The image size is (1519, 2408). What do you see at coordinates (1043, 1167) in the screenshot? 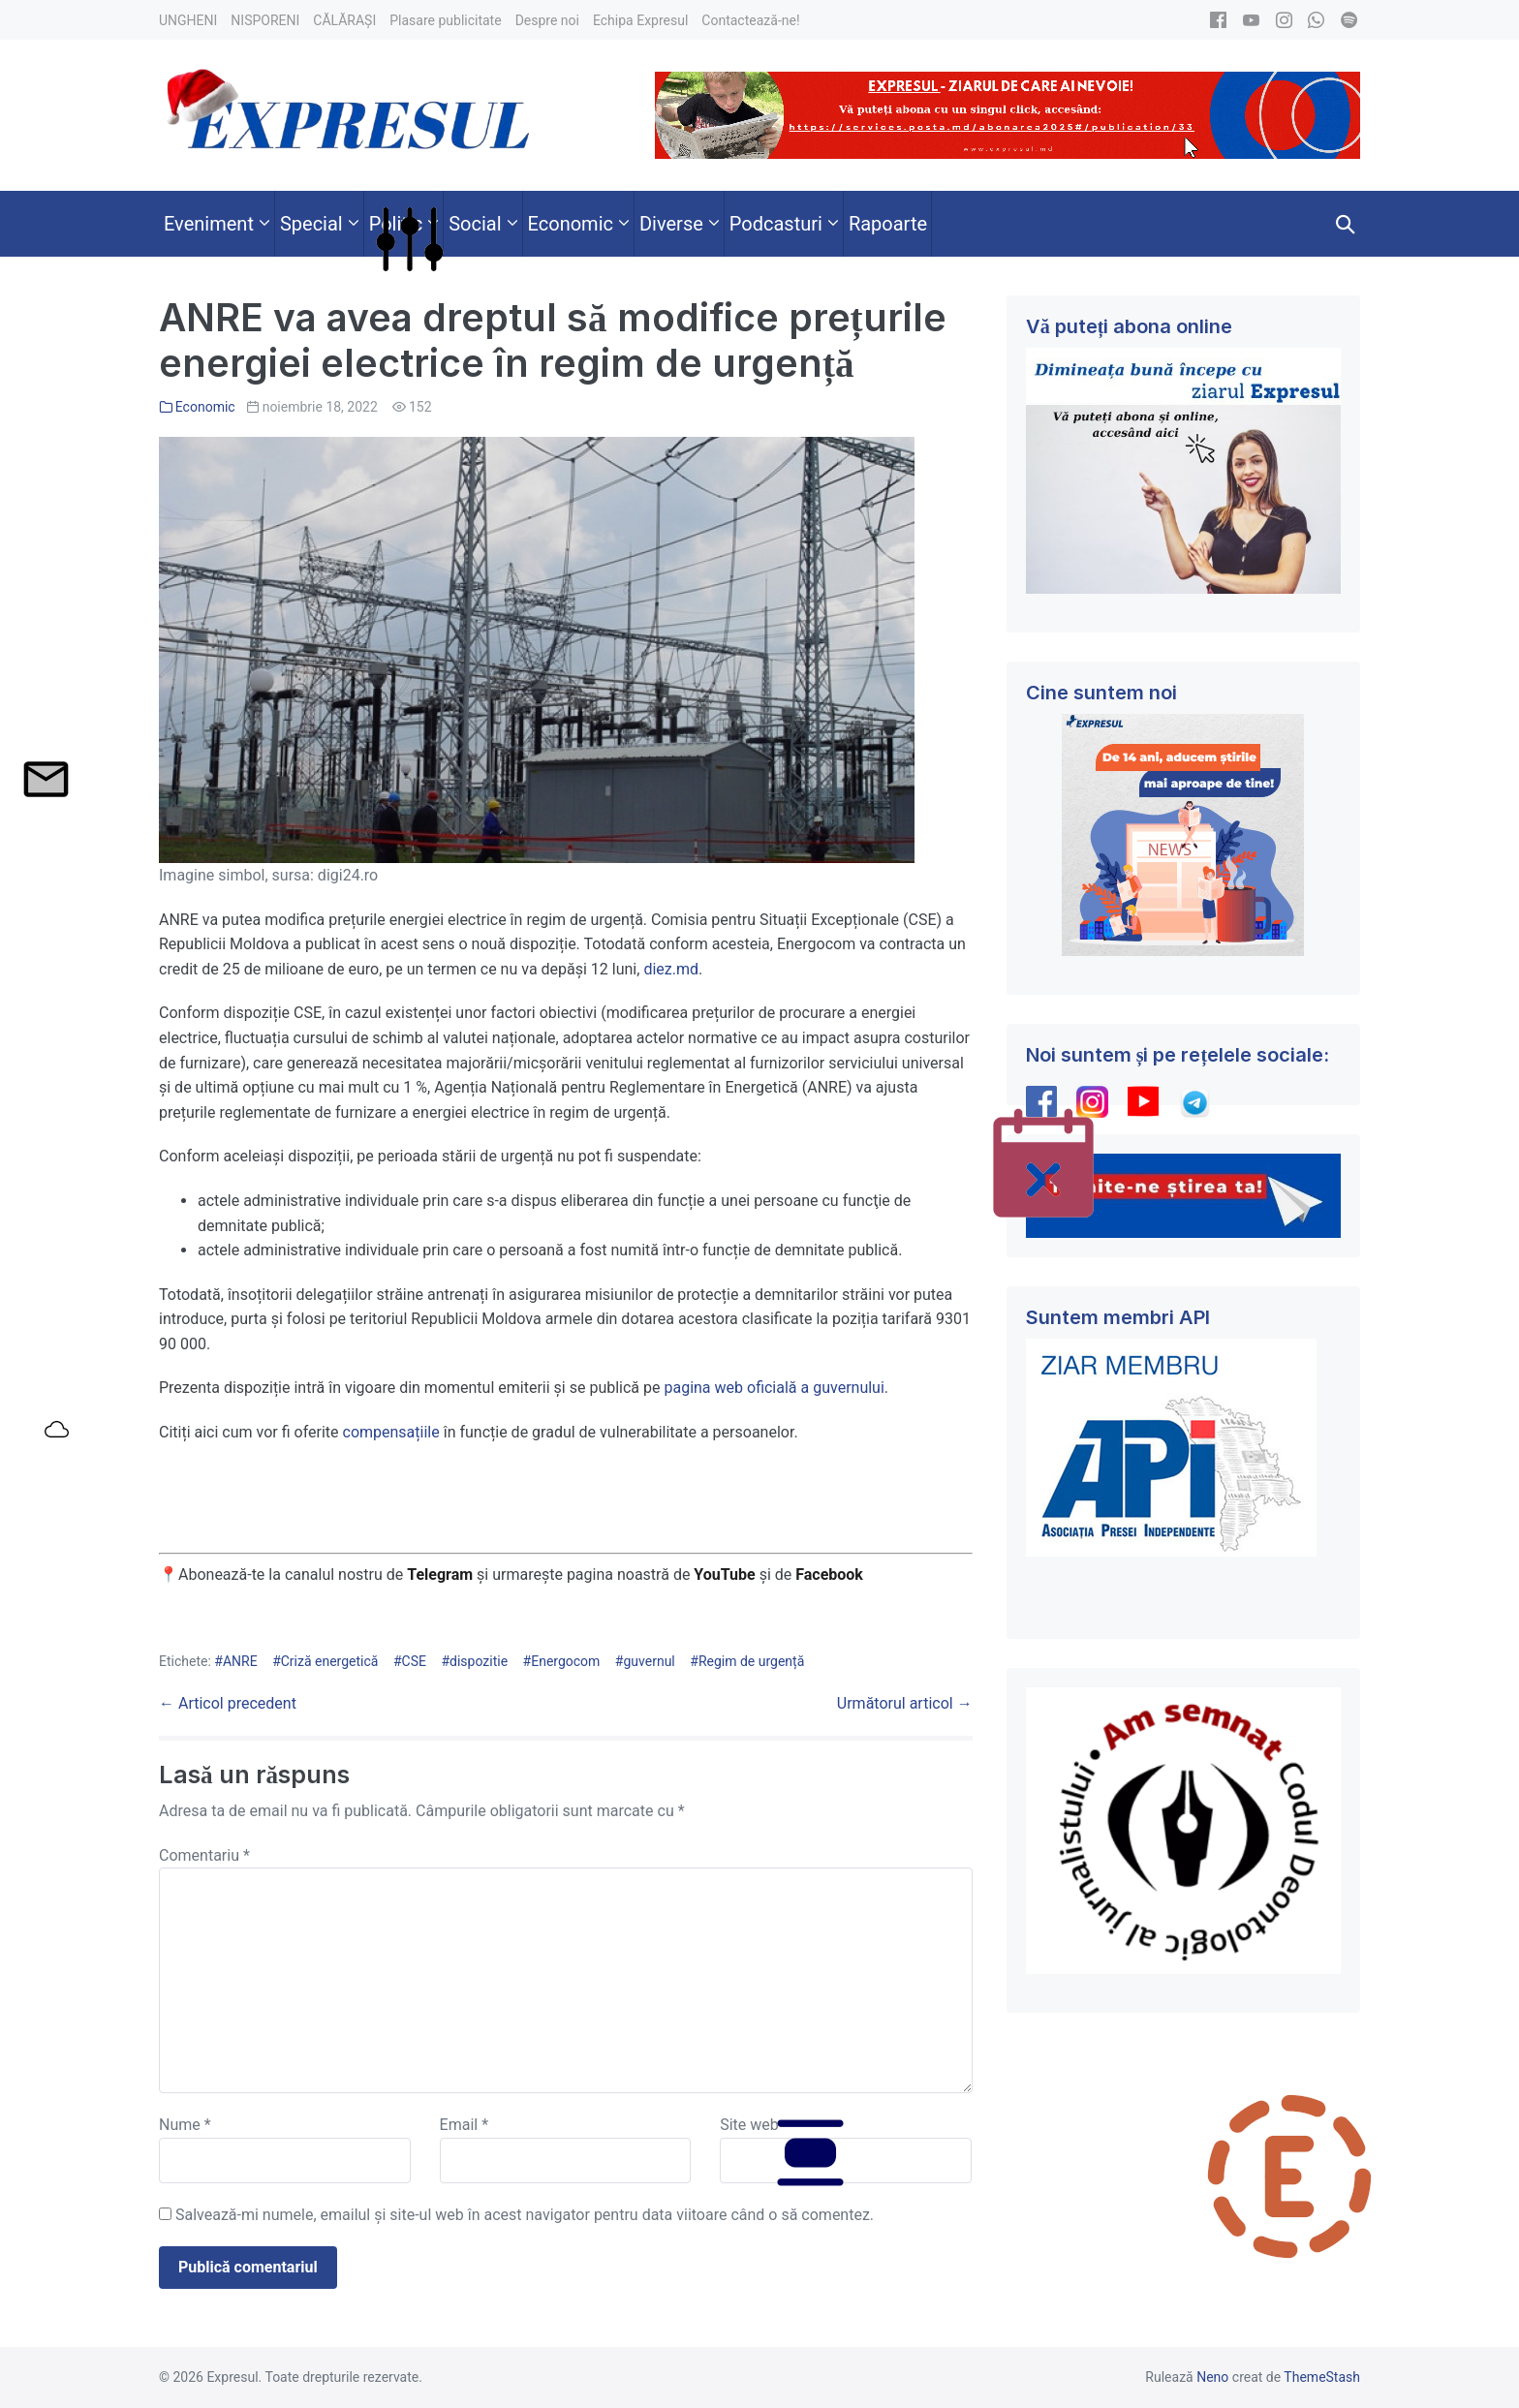
I see `cancel or delete a scheduled event` at bounding box center [1043, 1167].